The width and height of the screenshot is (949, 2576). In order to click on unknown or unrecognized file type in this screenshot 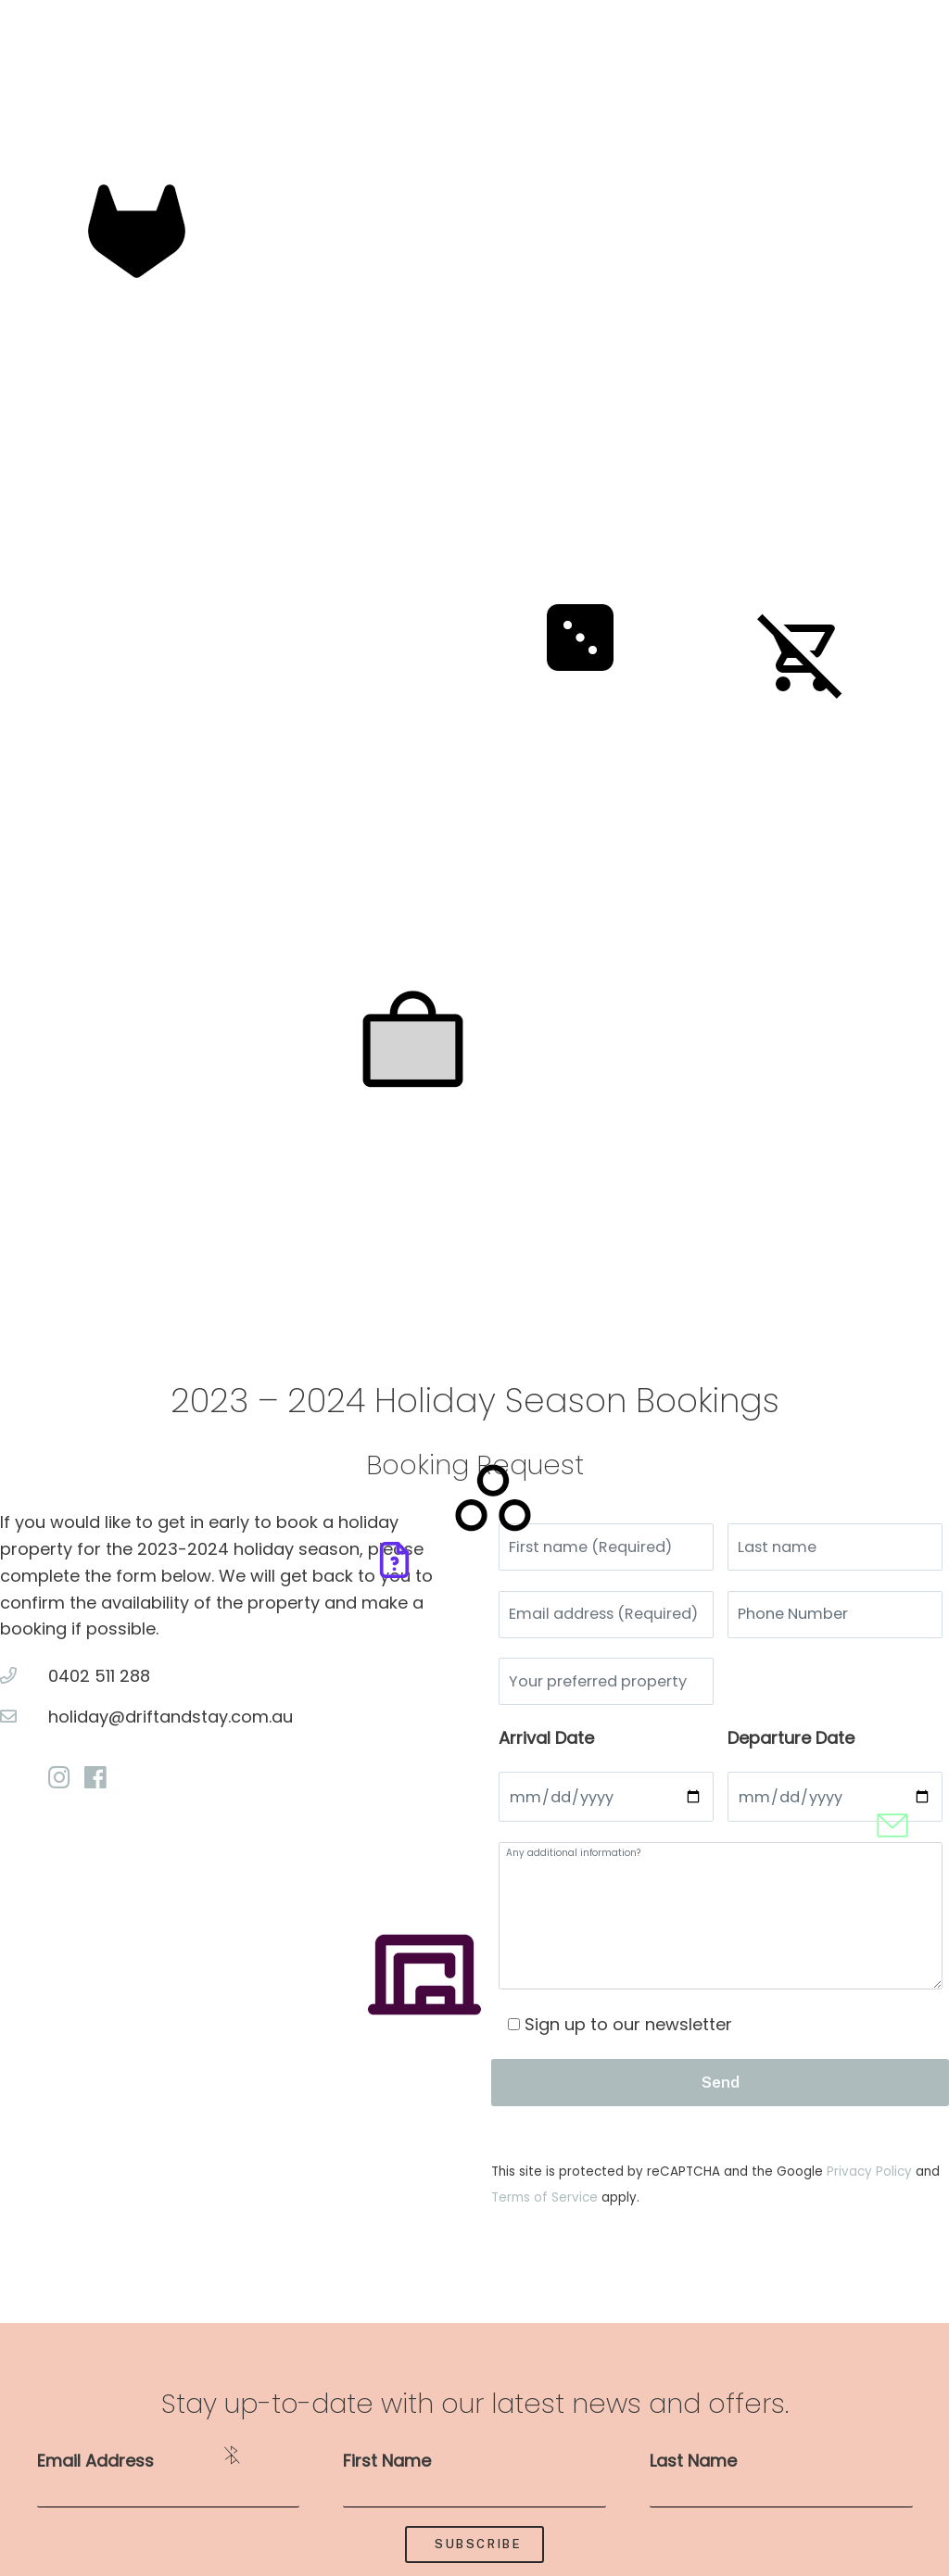, I will do `click(394, 1559)`.